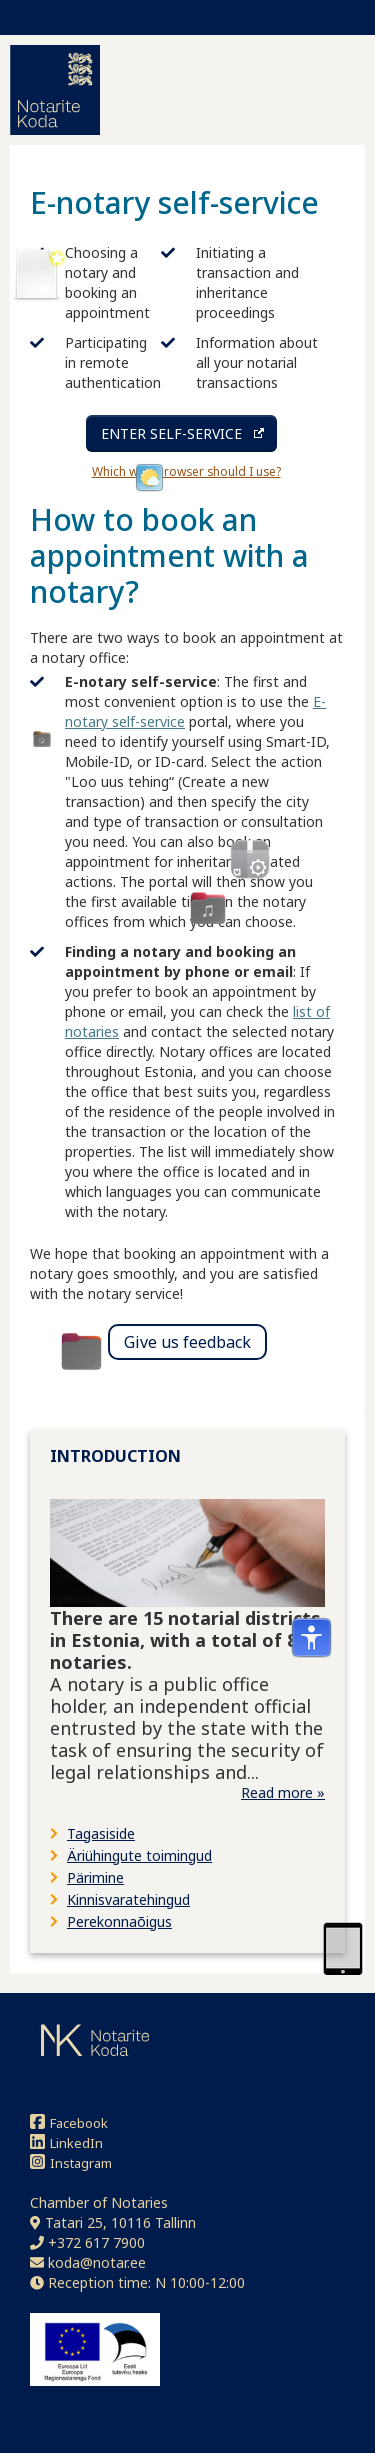 This screenshot has width=375, height=2453. Describe the element at coordinates (208, 908) in the screenshot. I see `open your music folder` at that location.